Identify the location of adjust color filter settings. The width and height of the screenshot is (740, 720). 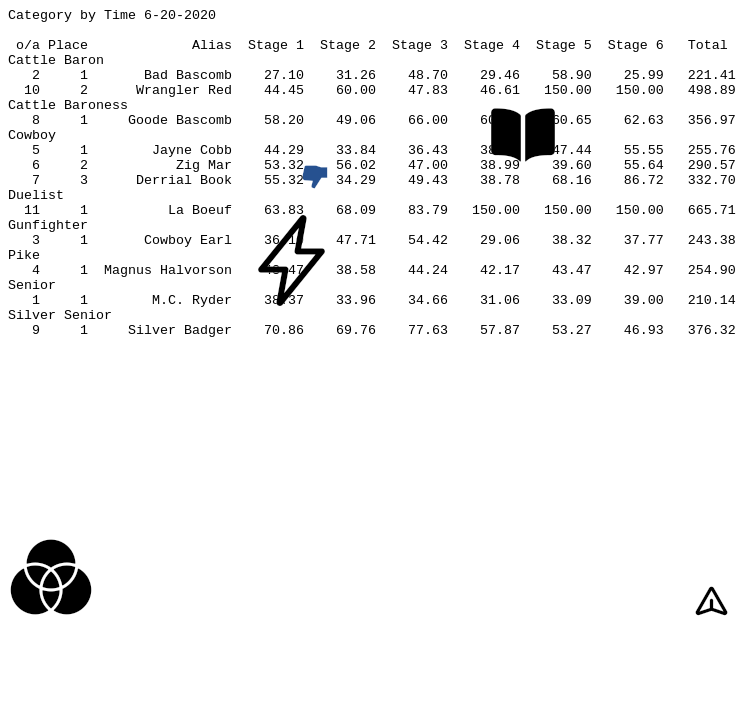
(51, 577).